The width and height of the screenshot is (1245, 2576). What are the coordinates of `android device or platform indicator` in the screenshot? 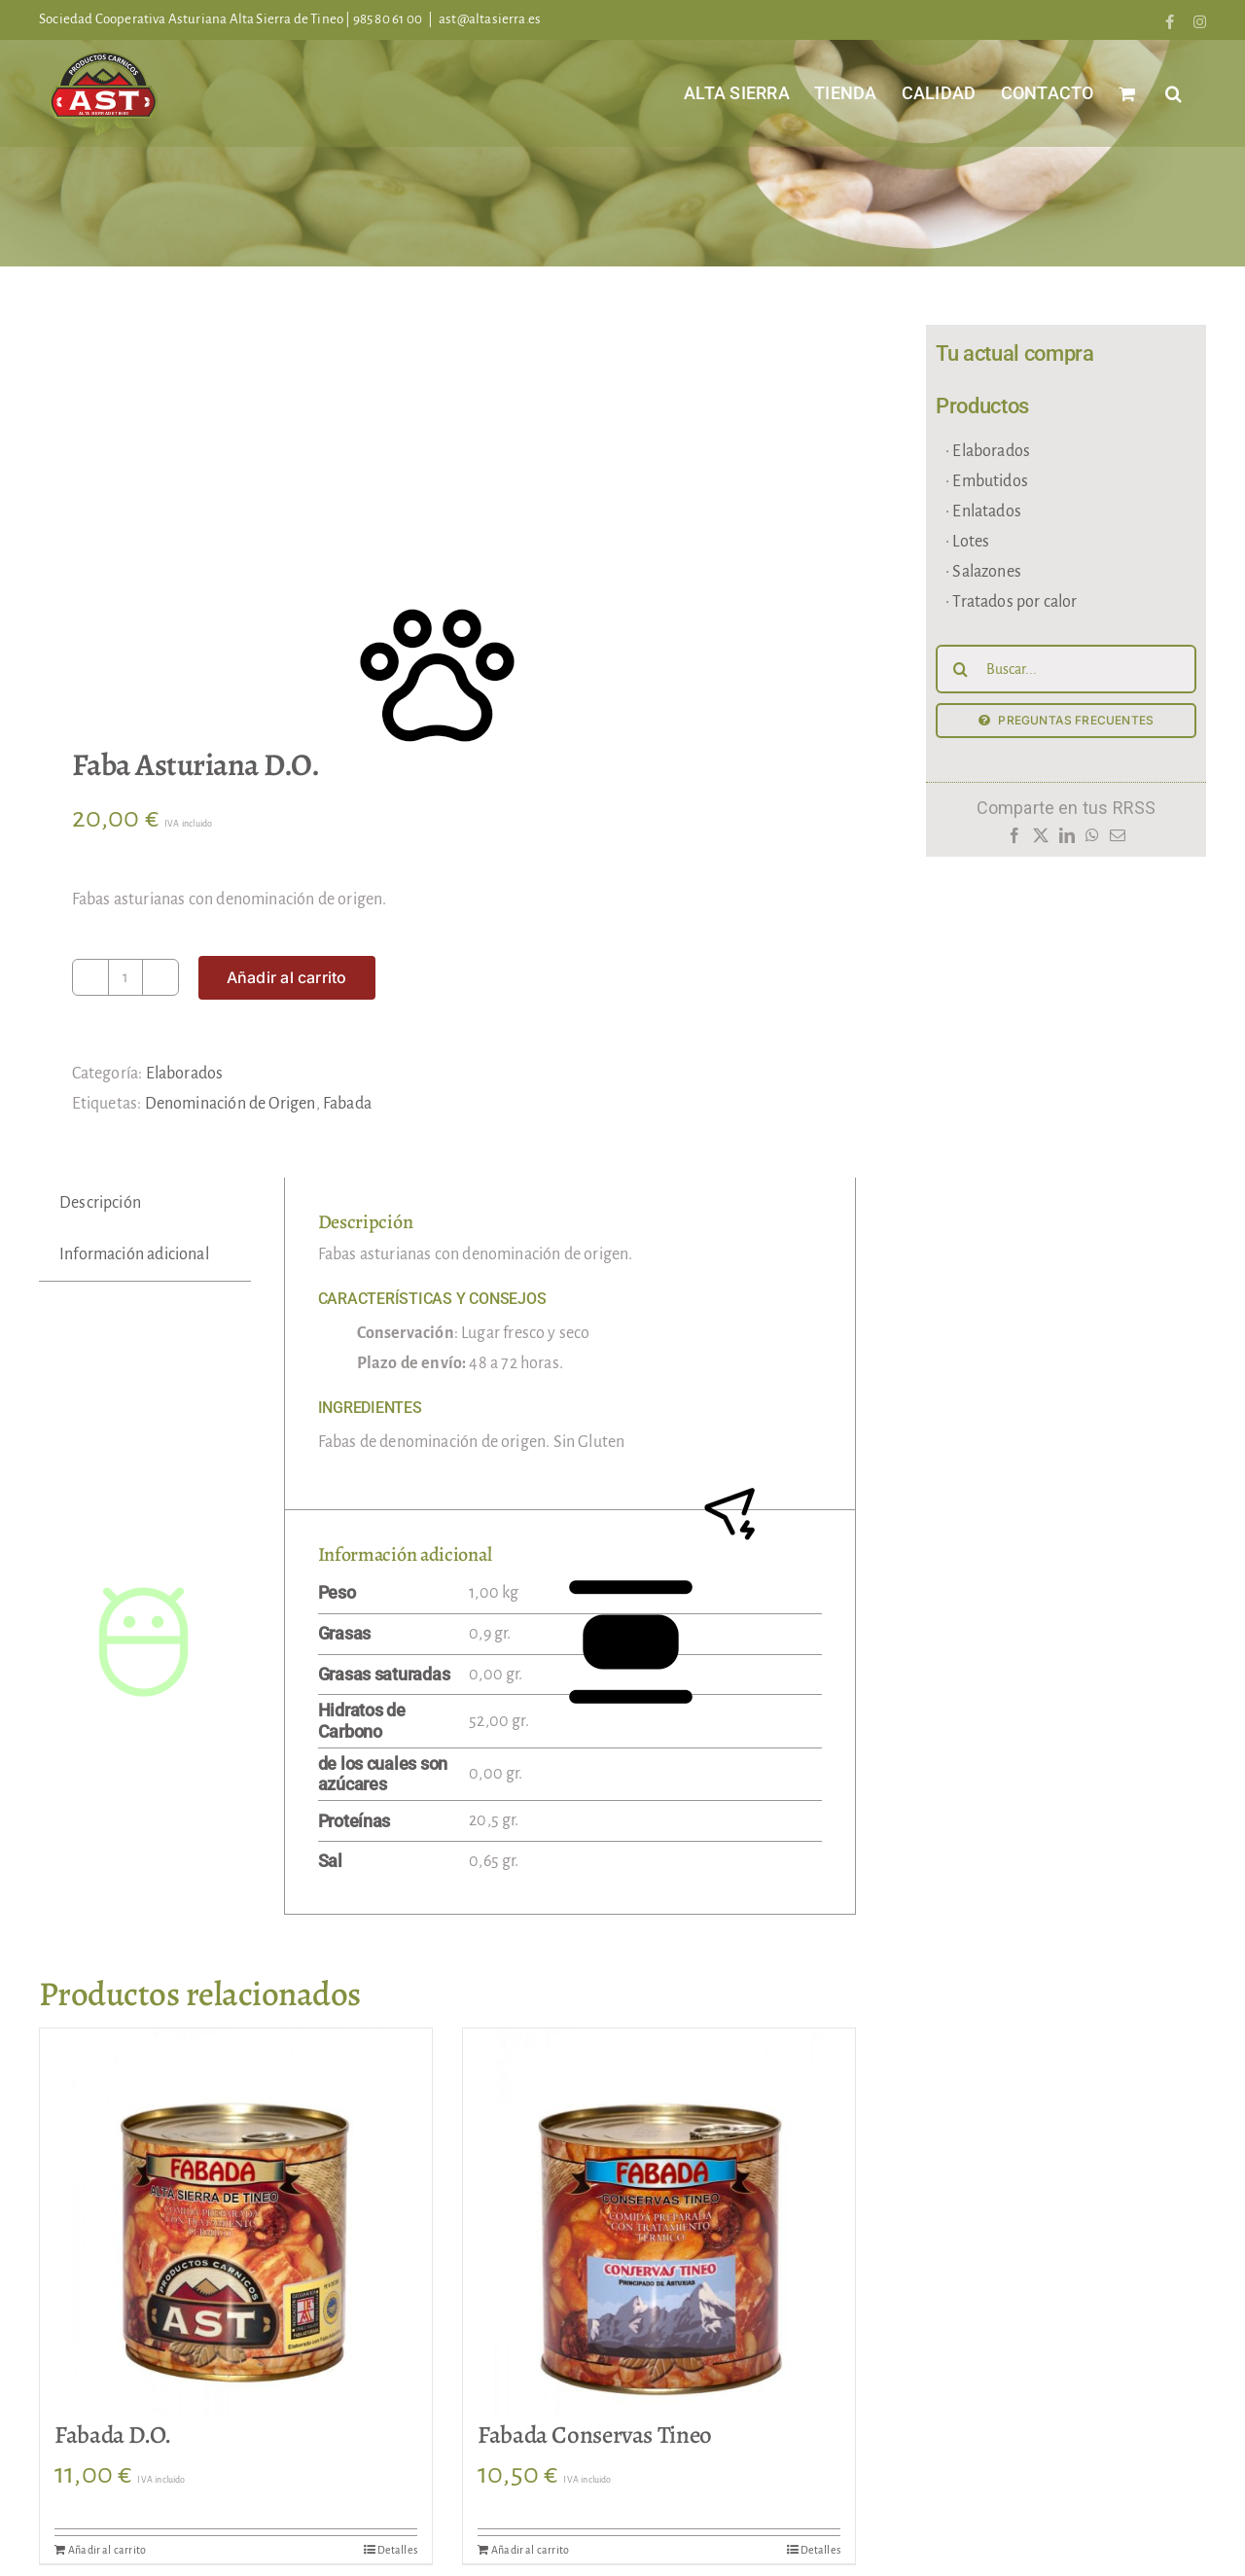 It's located at (143, 1640).